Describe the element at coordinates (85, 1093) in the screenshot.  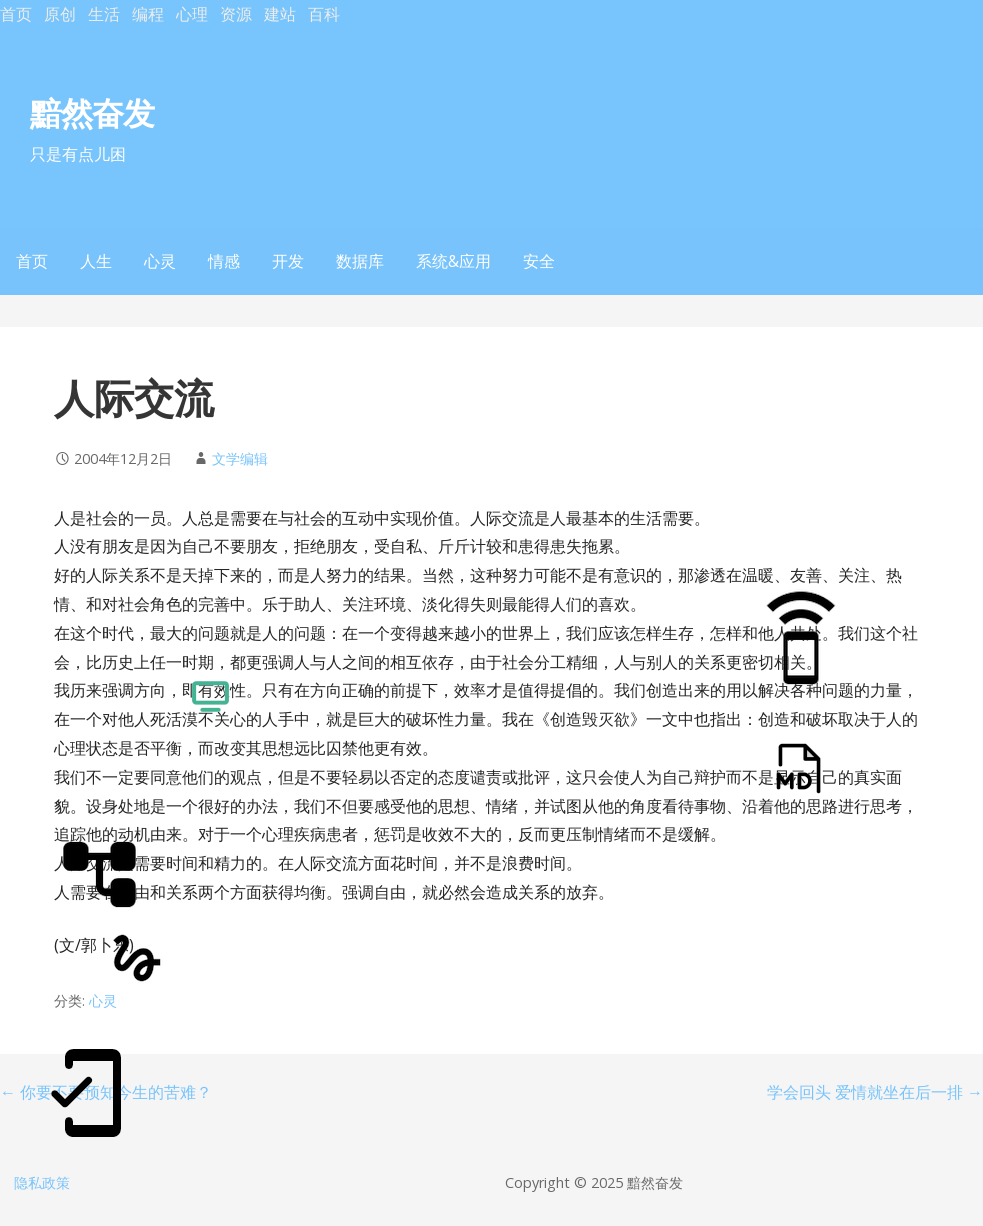
I see `indicates mobile-friendly or responsive design` at that location.